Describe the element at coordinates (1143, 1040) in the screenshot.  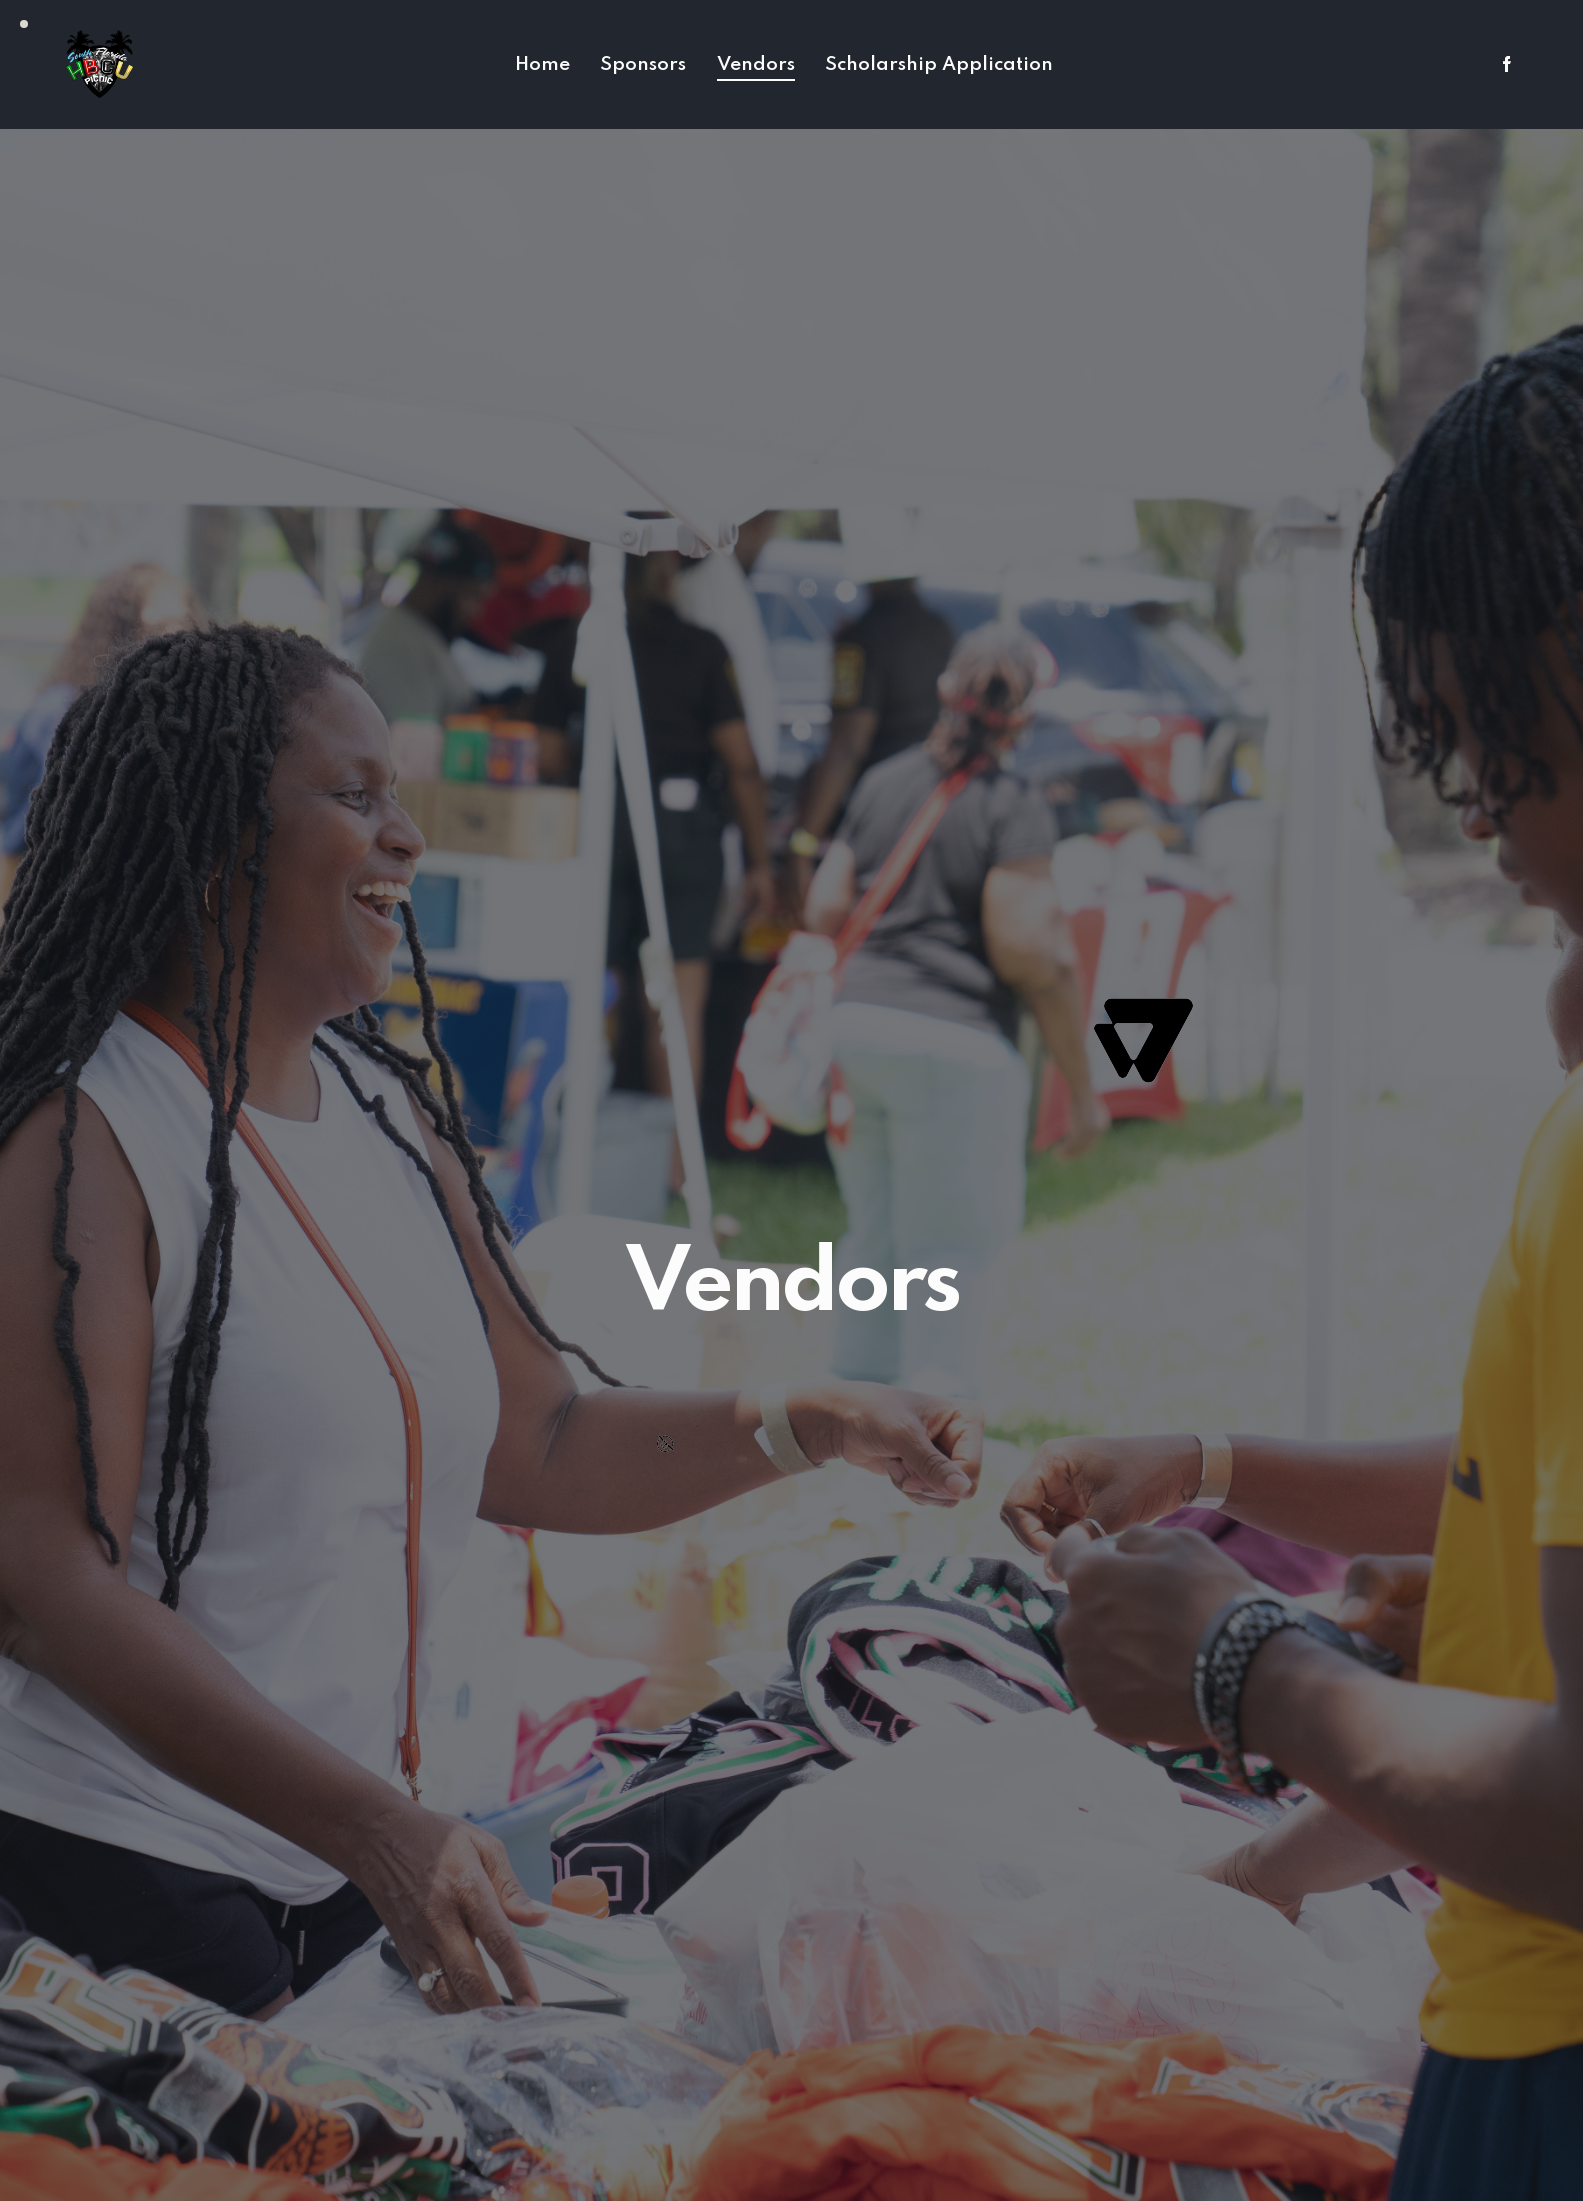
I see `visit the VTEX website or platform` at that location.